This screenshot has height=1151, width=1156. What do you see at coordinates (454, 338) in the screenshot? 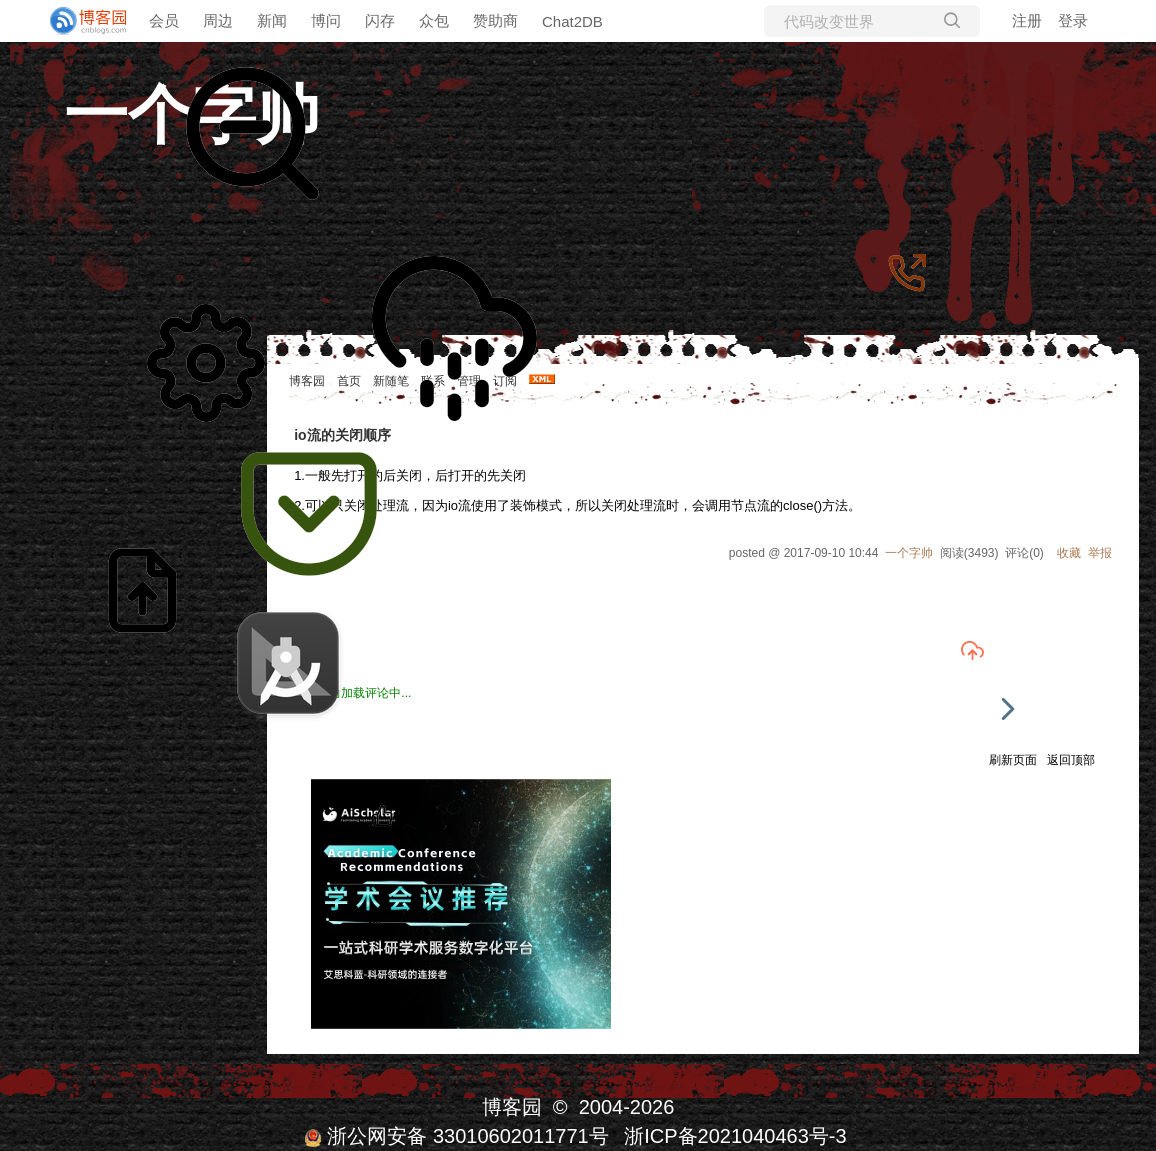
I see `indicates light rain or drizzle in weather forecast` at bounding box center [454, 338].